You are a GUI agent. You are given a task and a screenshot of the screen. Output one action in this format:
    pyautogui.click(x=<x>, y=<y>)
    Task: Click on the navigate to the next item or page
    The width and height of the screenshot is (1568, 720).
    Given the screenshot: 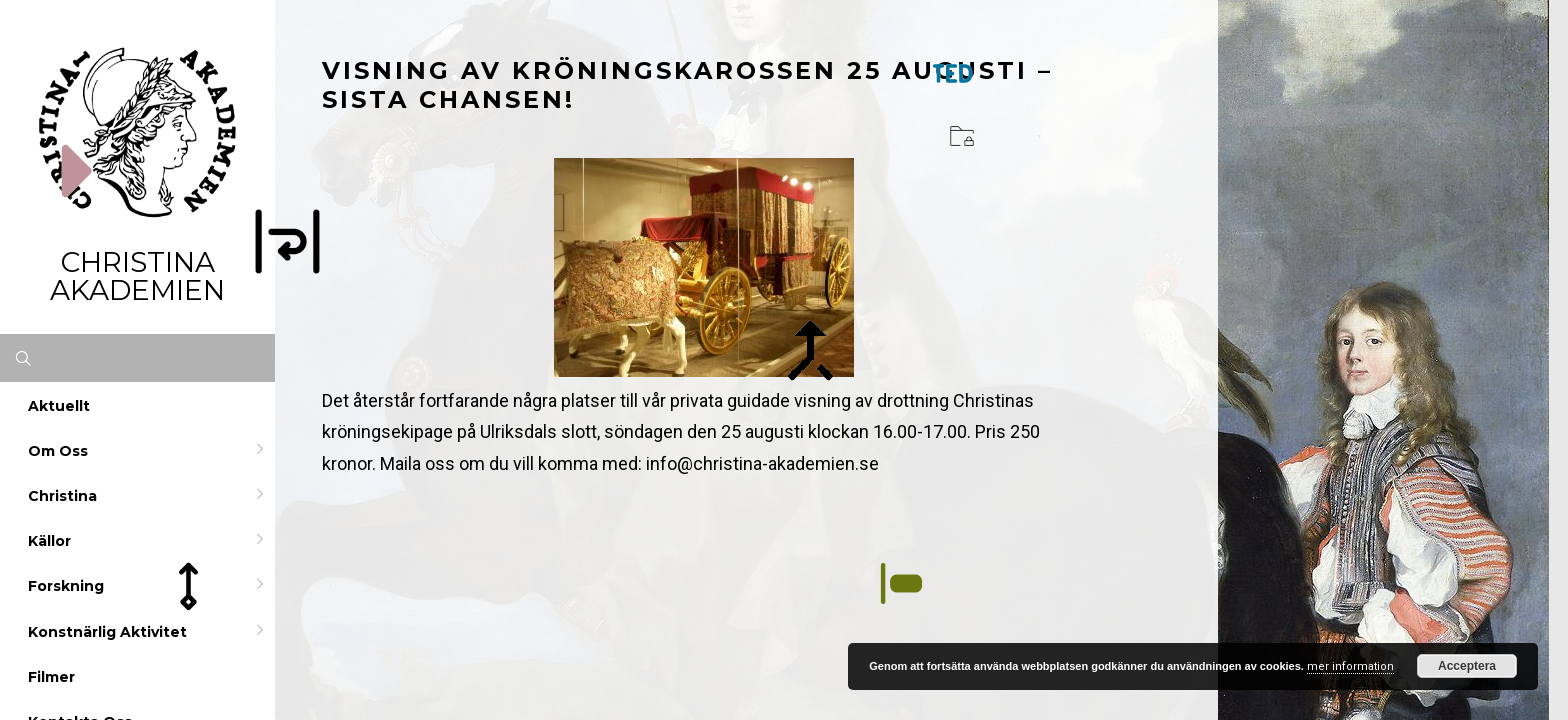 What is the action you would take?
    pyautogui.click(x=73, y=171)
    